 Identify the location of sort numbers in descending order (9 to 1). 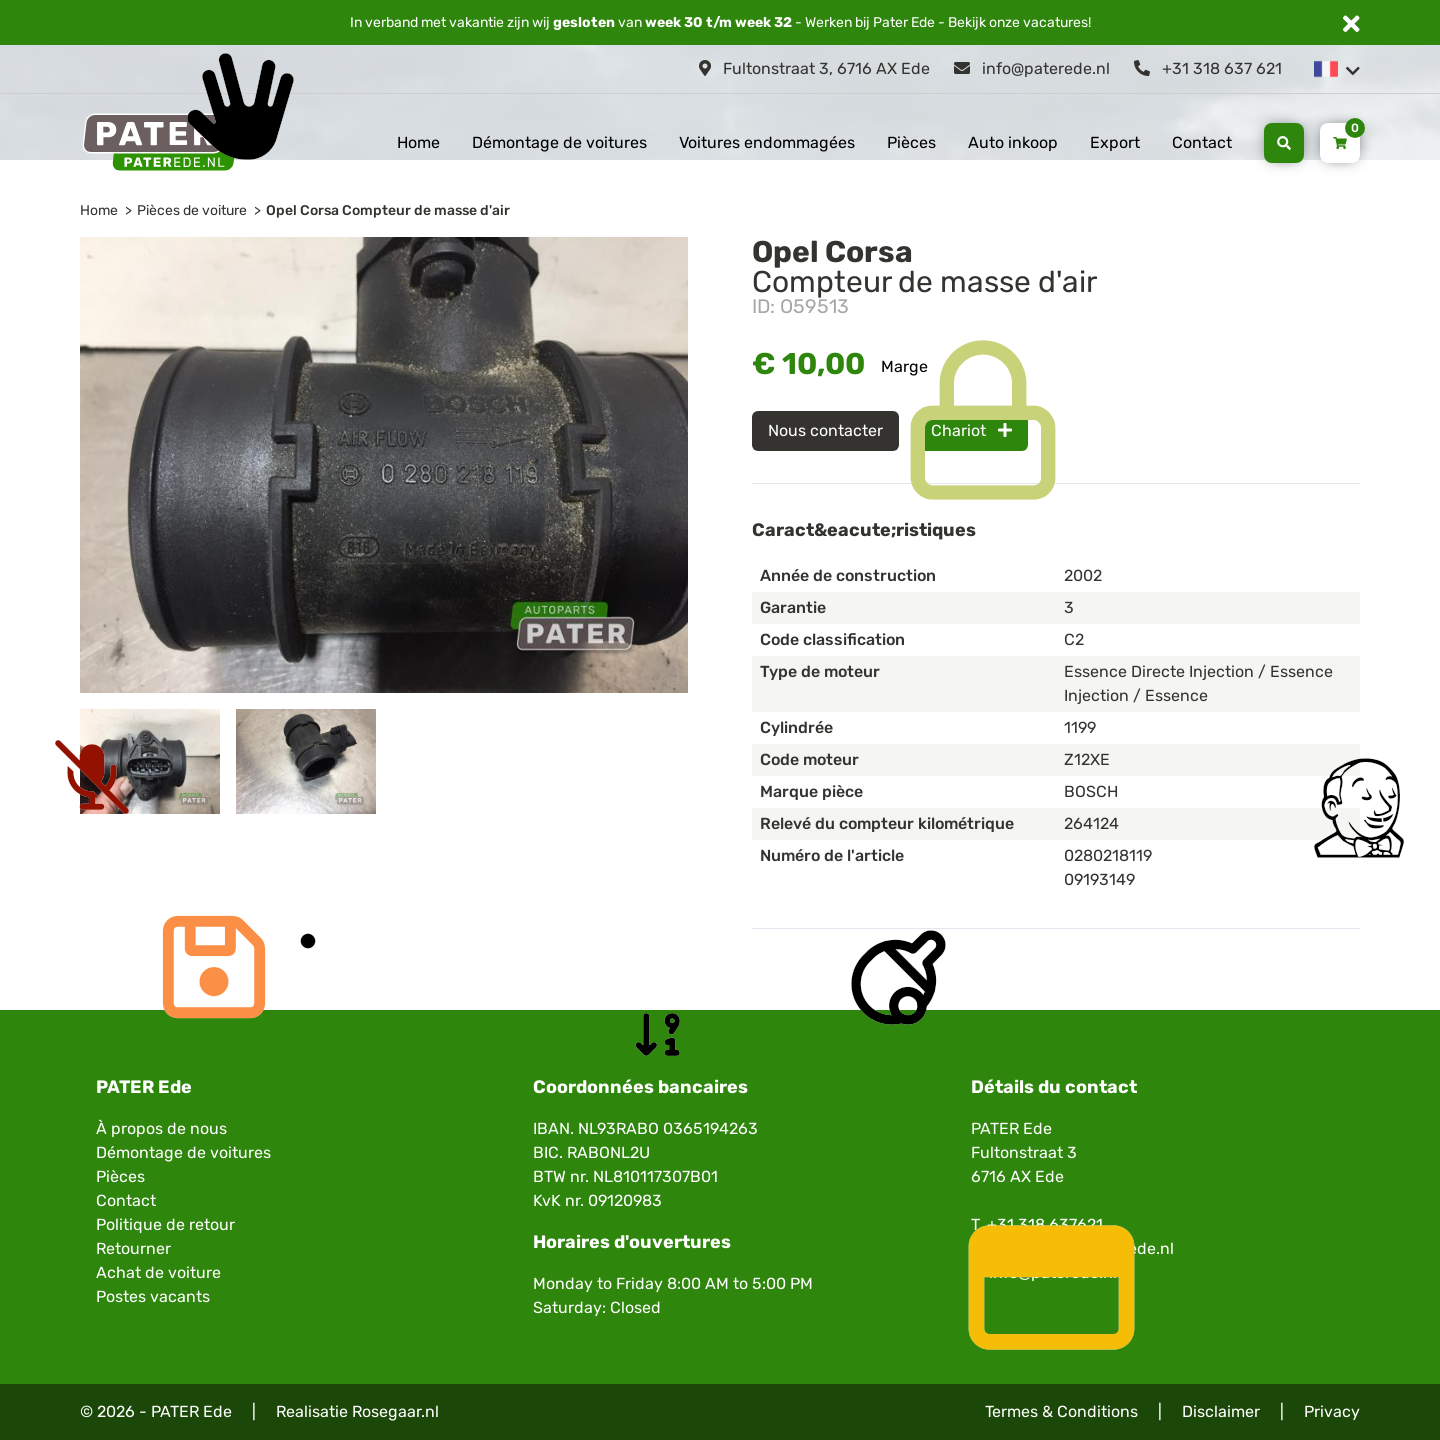
(658, 1034).